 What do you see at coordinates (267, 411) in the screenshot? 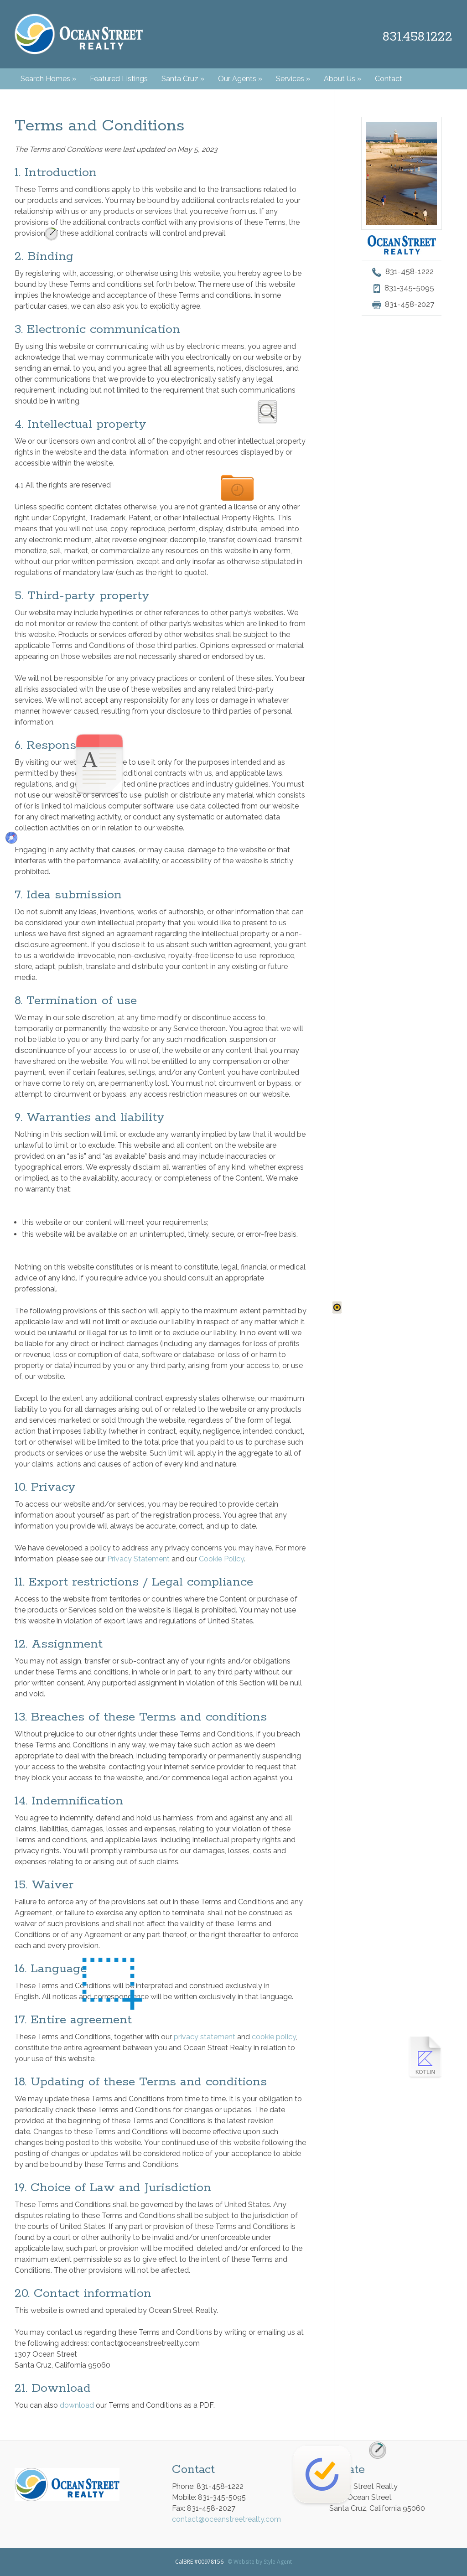
I see `open system log viewer` at bounding box center [267, 411].